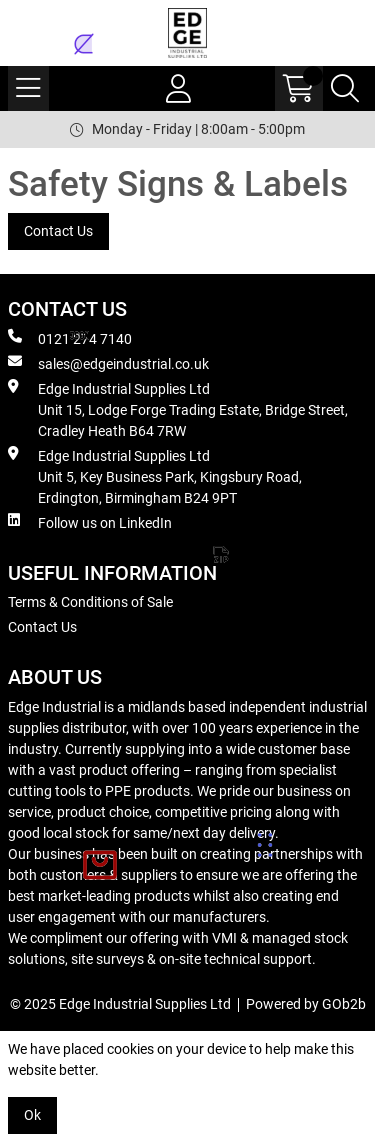 This screenshot has height=1142, width=375. I want to click on indicates a set is not a subset of another in mathematical notation, so click(84, 44).